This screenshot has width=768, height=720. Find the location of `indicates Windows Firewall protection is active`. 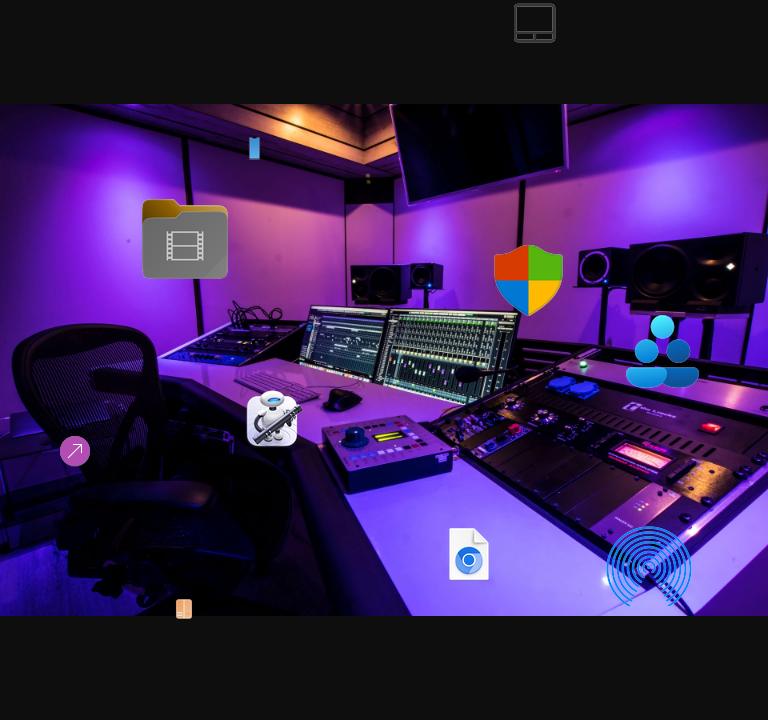

indicates Windows Firewall protection is active is located at coordinates (528, 280).